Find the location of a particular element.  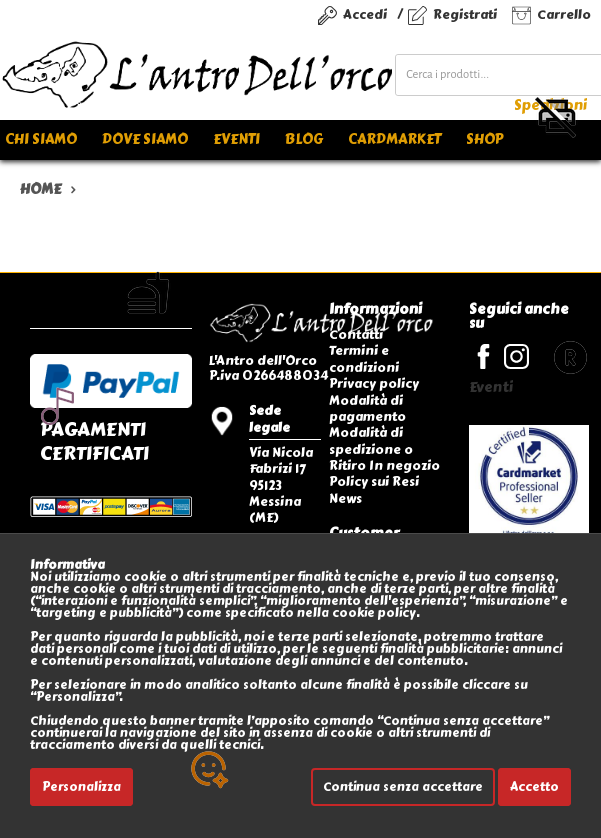

access music or audio player is located at coordinates (57, 405).